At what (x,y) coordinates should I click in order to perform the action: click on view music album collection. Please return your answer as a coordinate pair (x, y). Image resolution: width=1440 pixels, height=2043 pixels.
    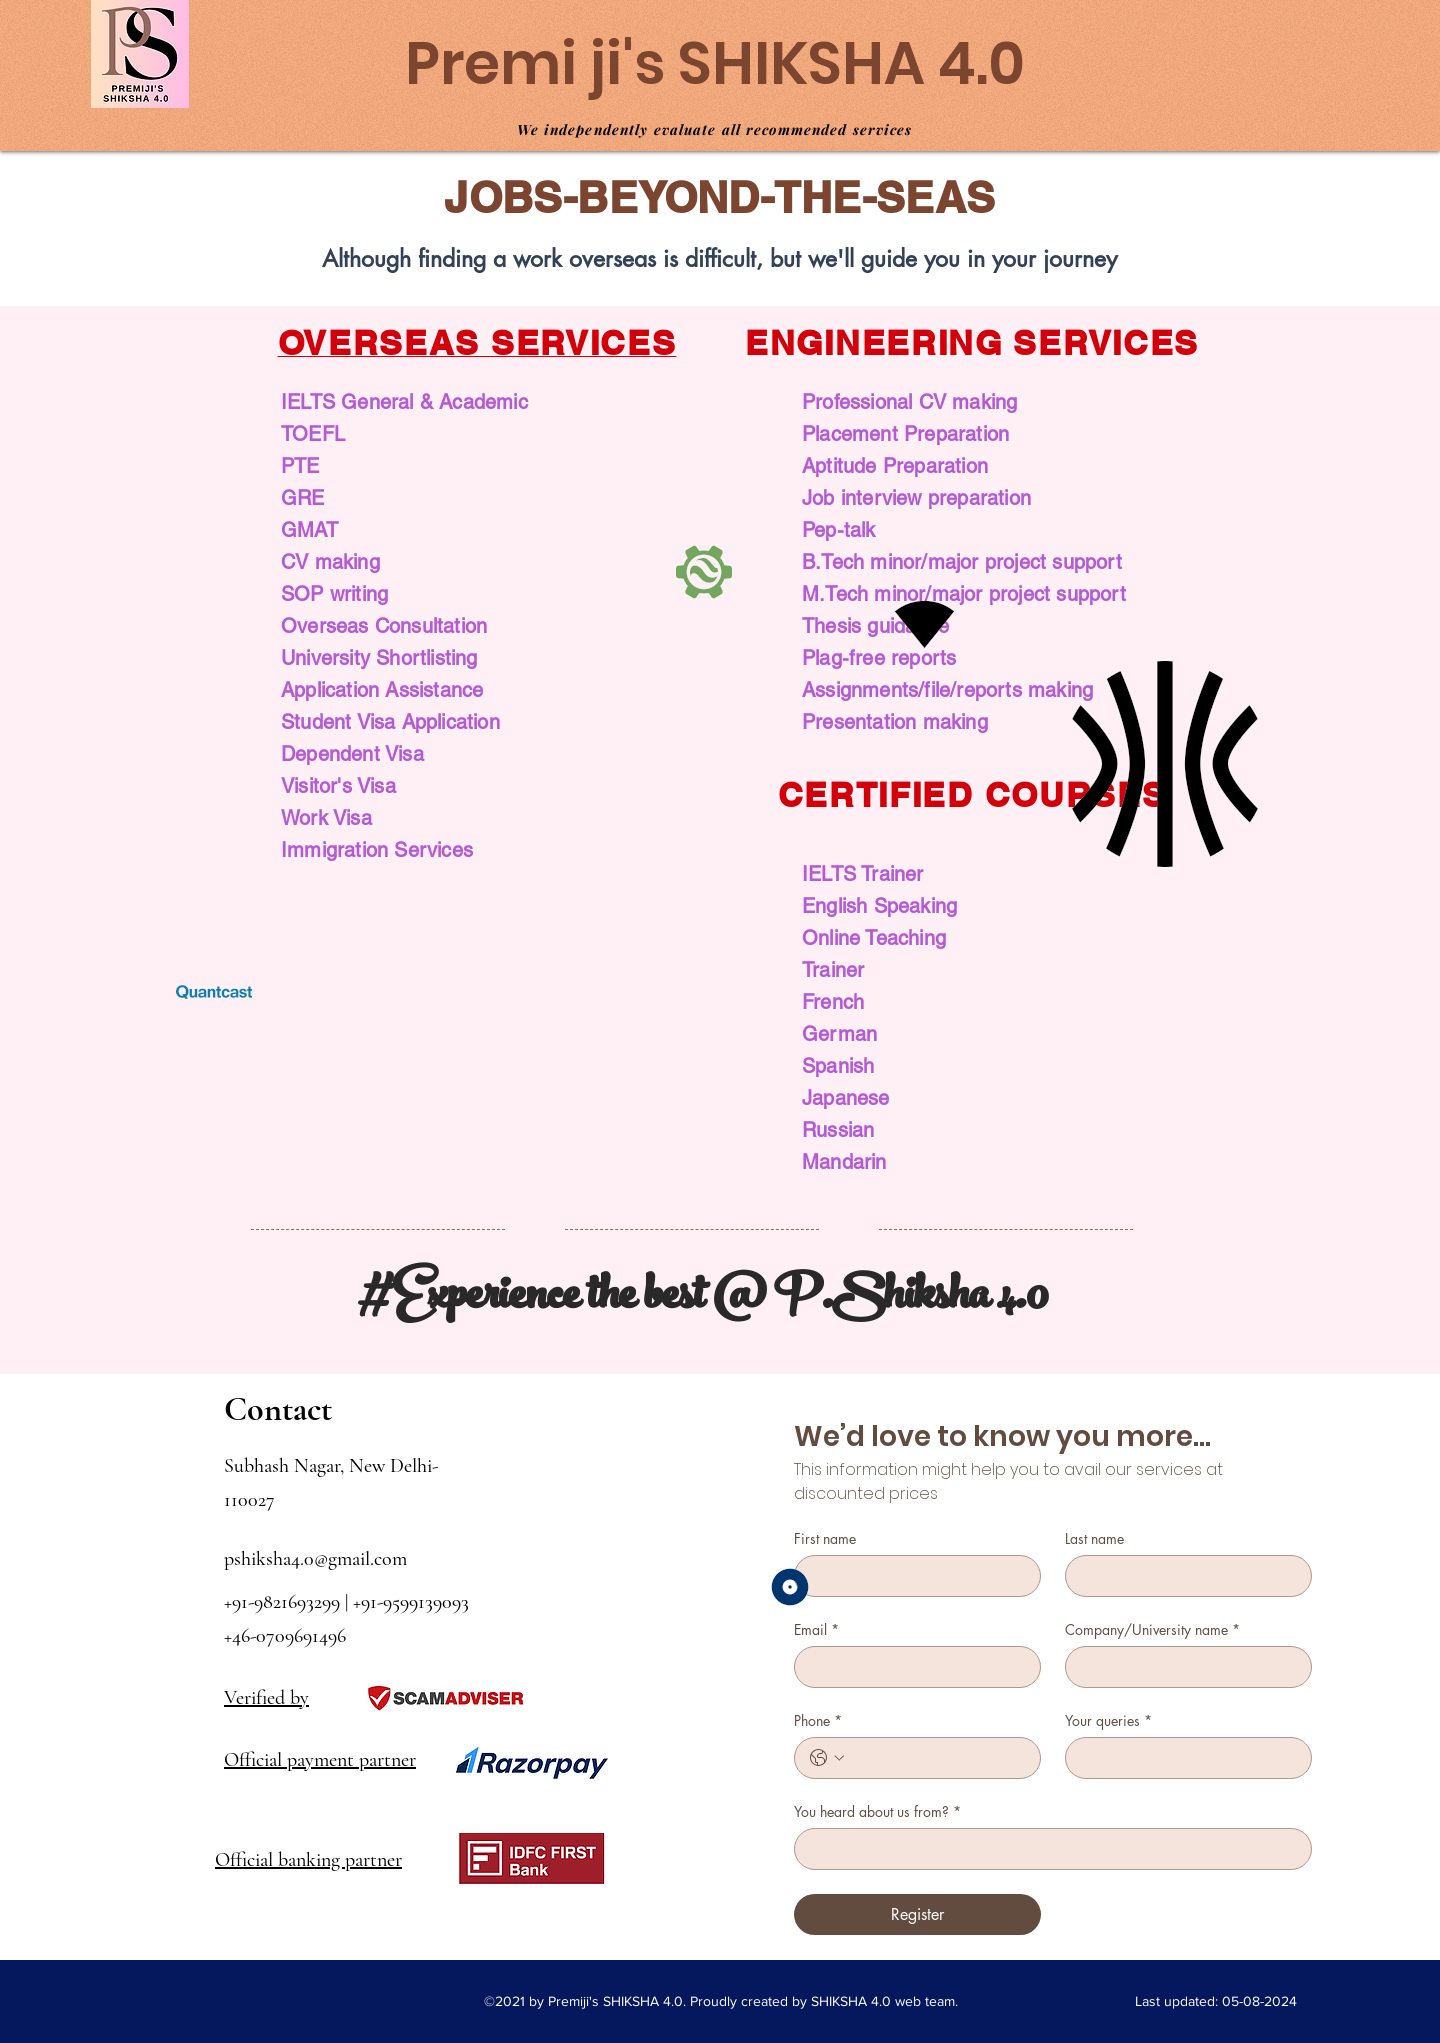
    Looking at the image, I should click on (790, 1587).